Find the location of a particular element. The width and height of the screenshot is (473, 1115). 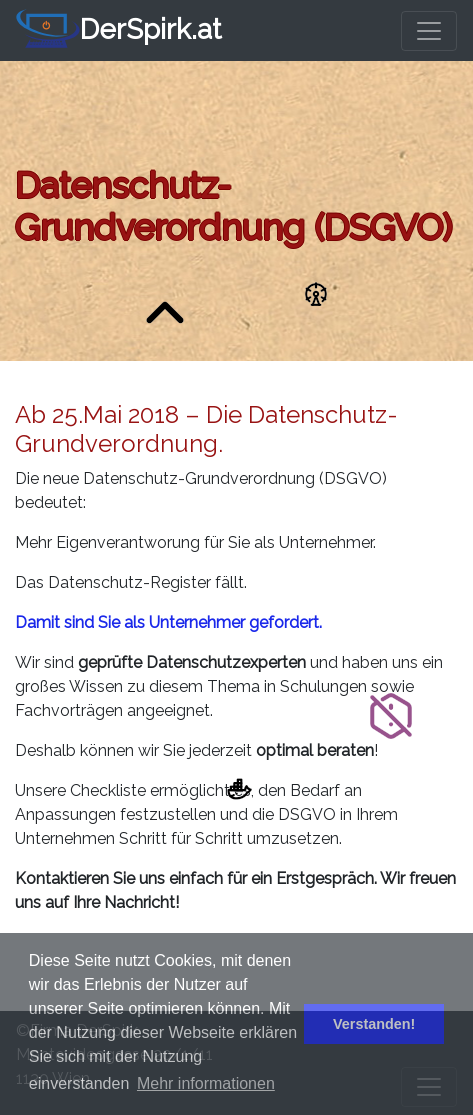

collapse an expanded section is located at coordinates (165, 314).